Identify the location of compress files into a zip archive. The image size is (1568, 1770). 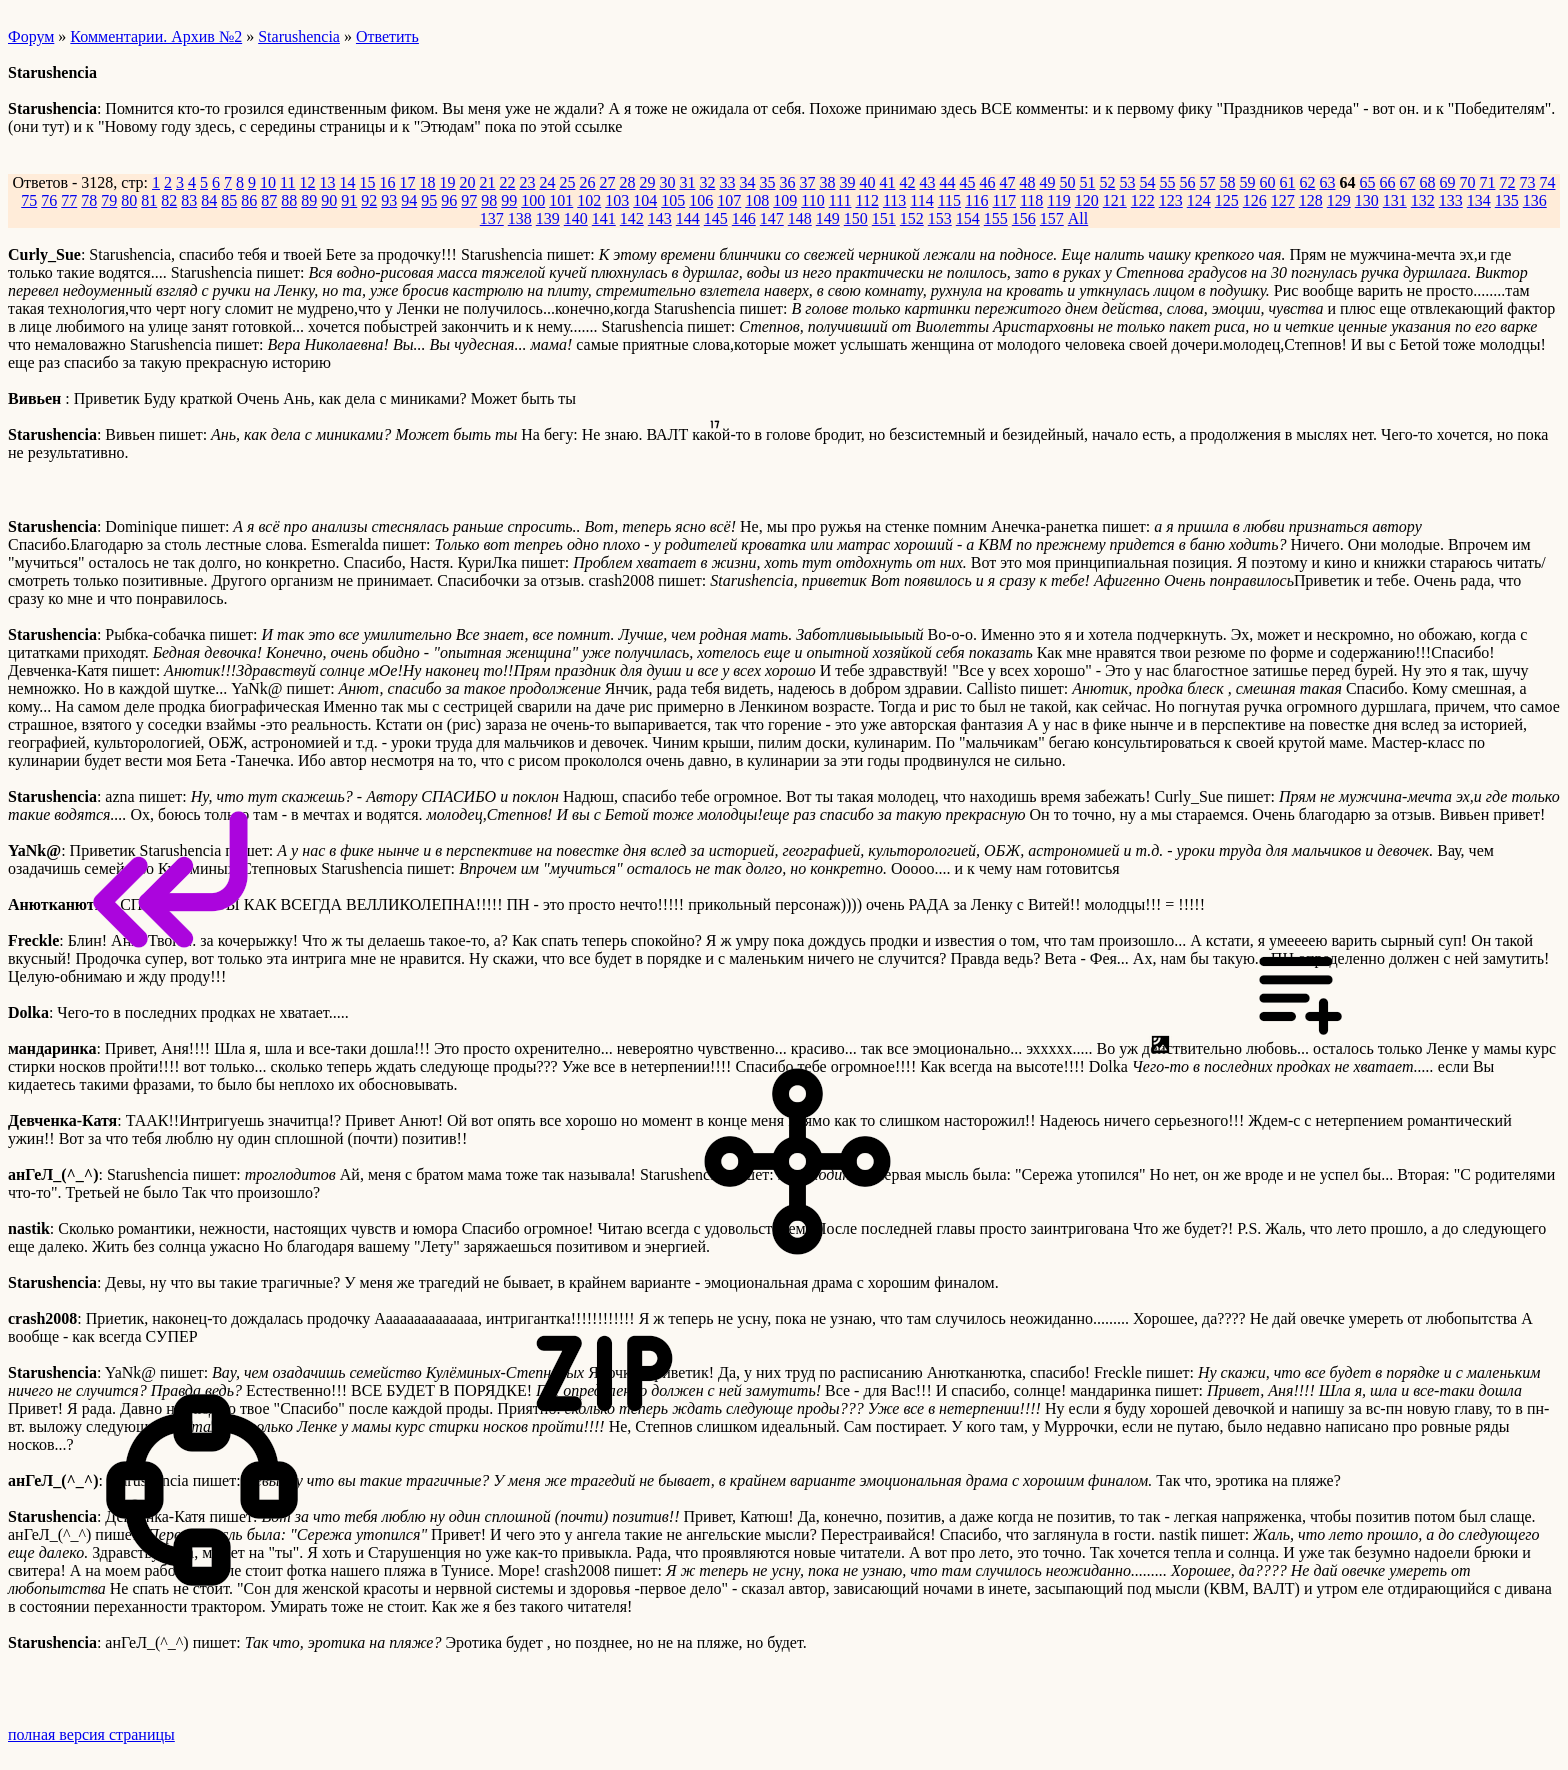
(604, 1373).